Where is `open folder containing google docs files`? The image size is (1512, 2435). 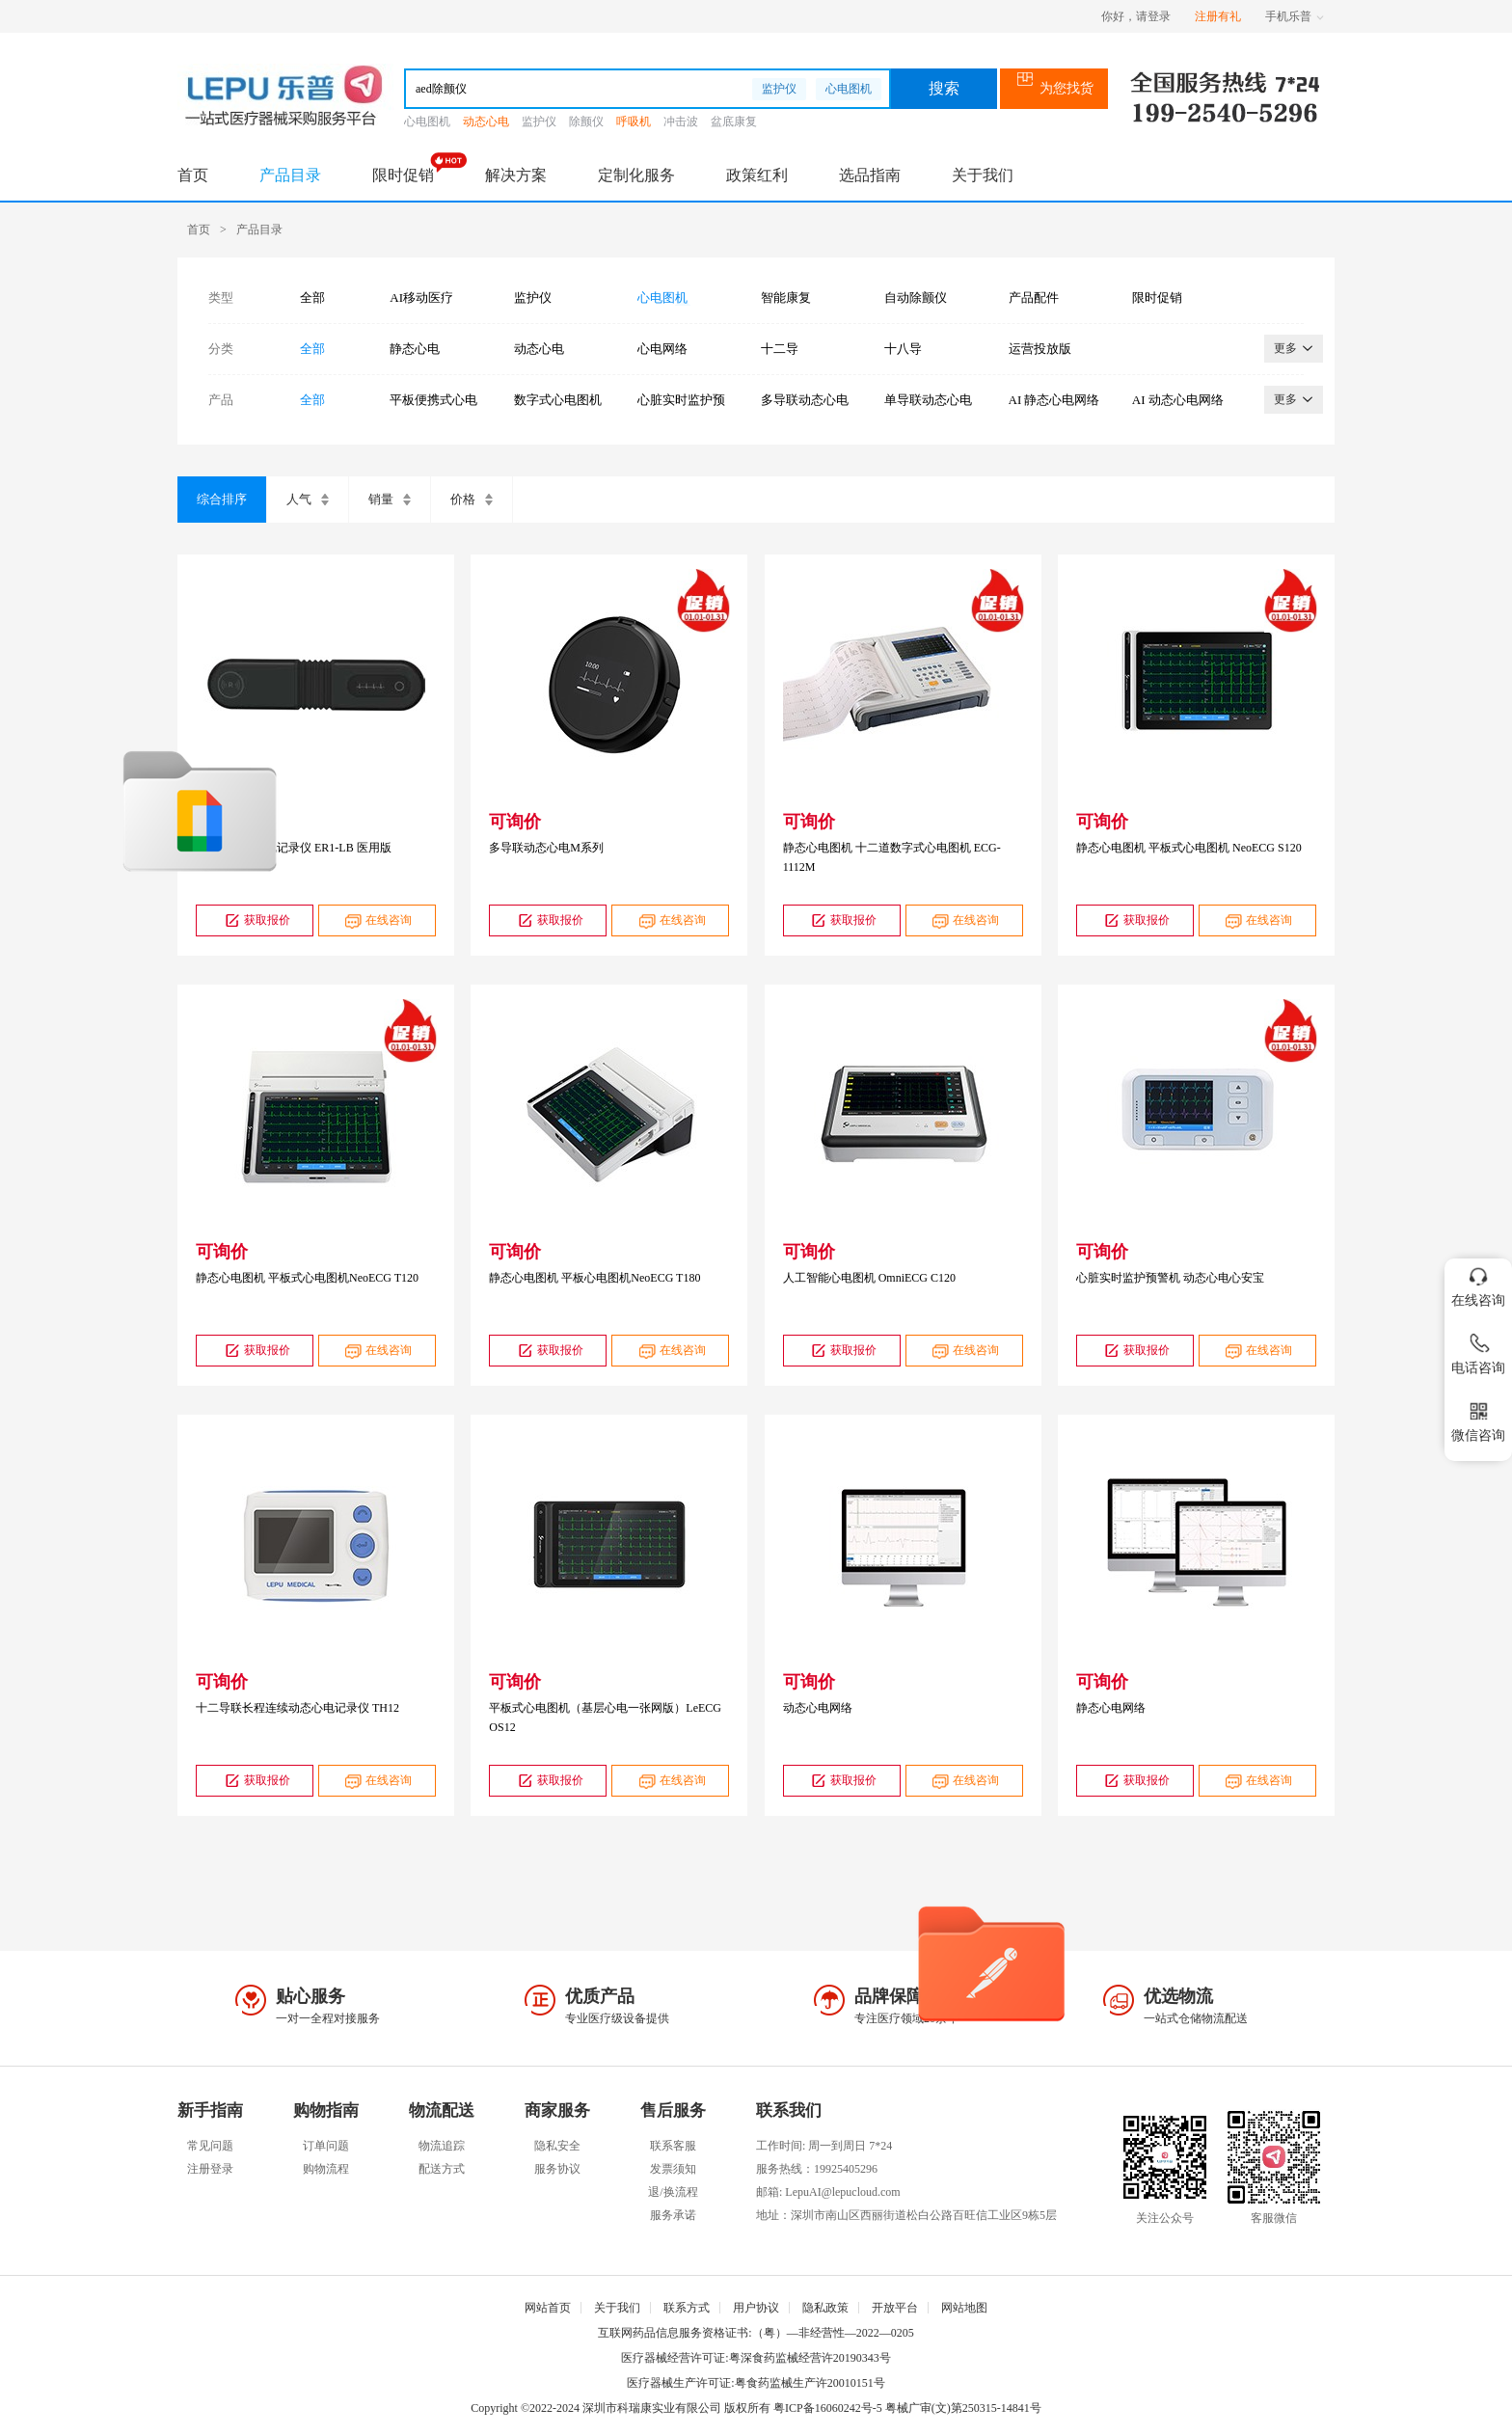
open folder containing google docs files is located at coordinates (199, 815).